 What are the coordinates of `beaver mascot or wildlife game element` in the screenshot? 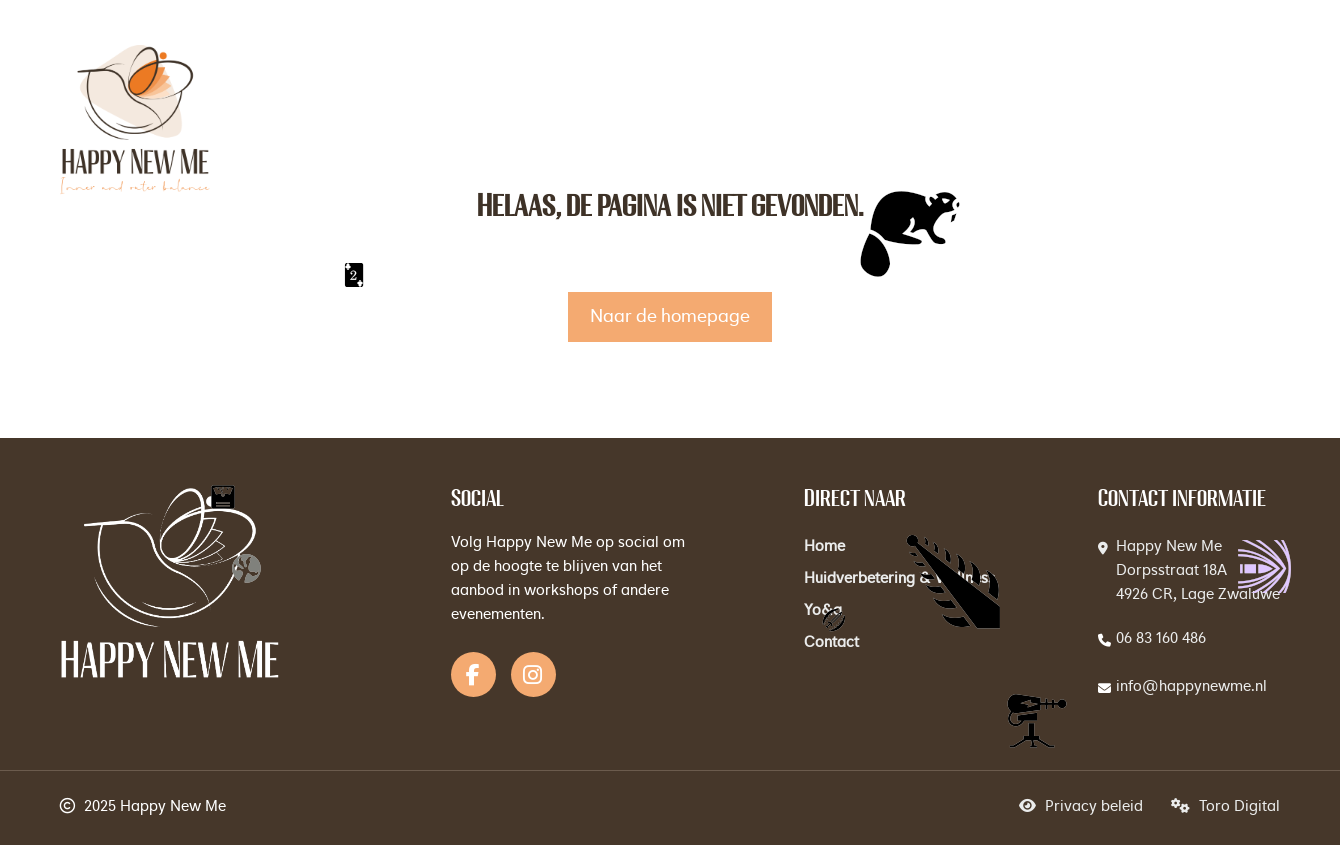 It's located at (910, 234).